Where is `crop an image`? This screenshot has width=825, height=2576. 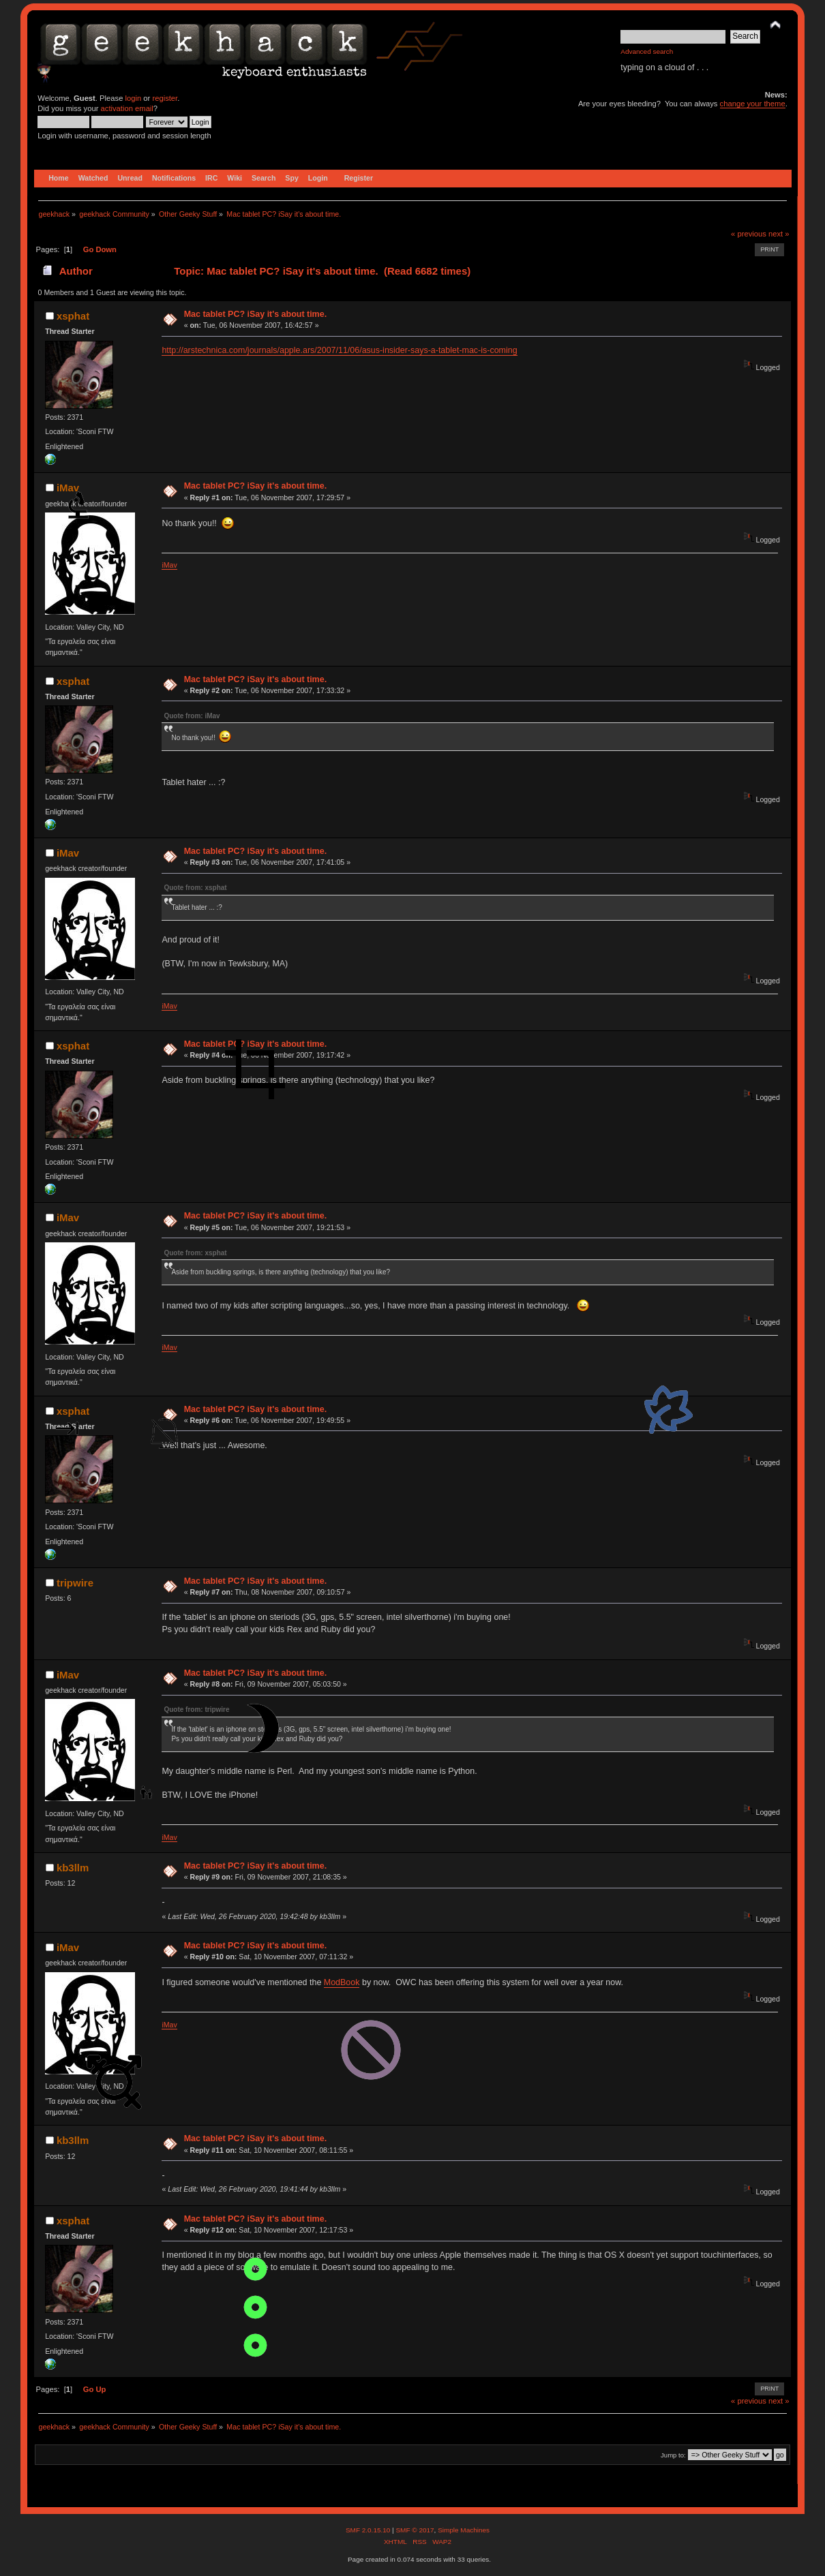 crop an image is located at coordinates (255, 1069).